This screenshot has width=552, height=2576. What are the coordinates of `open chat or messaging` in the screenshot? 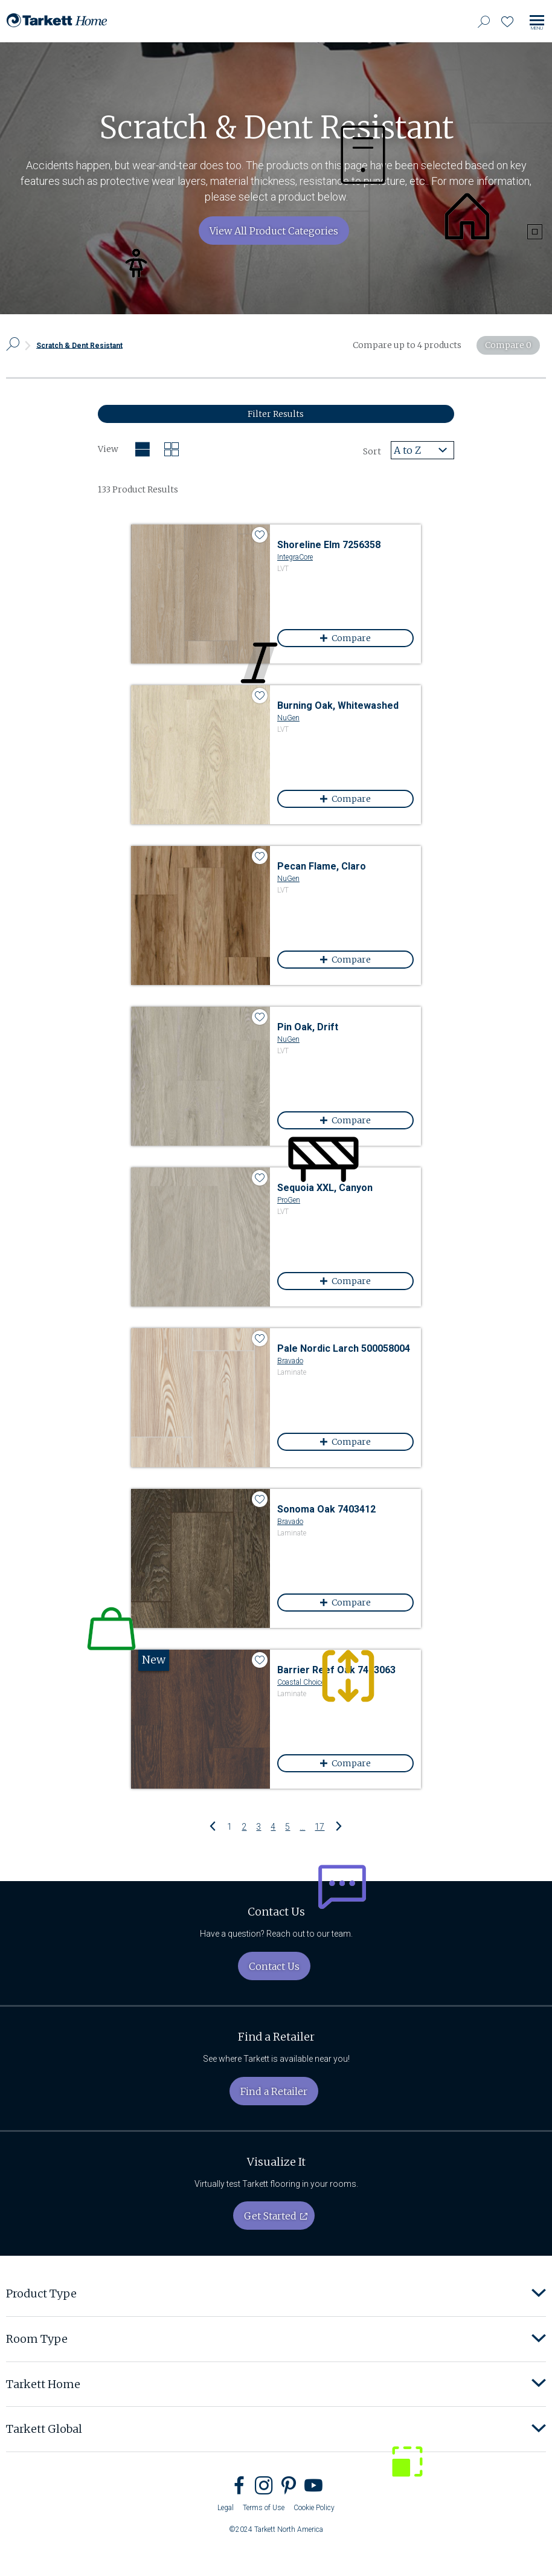 It's located at (342, 1883).